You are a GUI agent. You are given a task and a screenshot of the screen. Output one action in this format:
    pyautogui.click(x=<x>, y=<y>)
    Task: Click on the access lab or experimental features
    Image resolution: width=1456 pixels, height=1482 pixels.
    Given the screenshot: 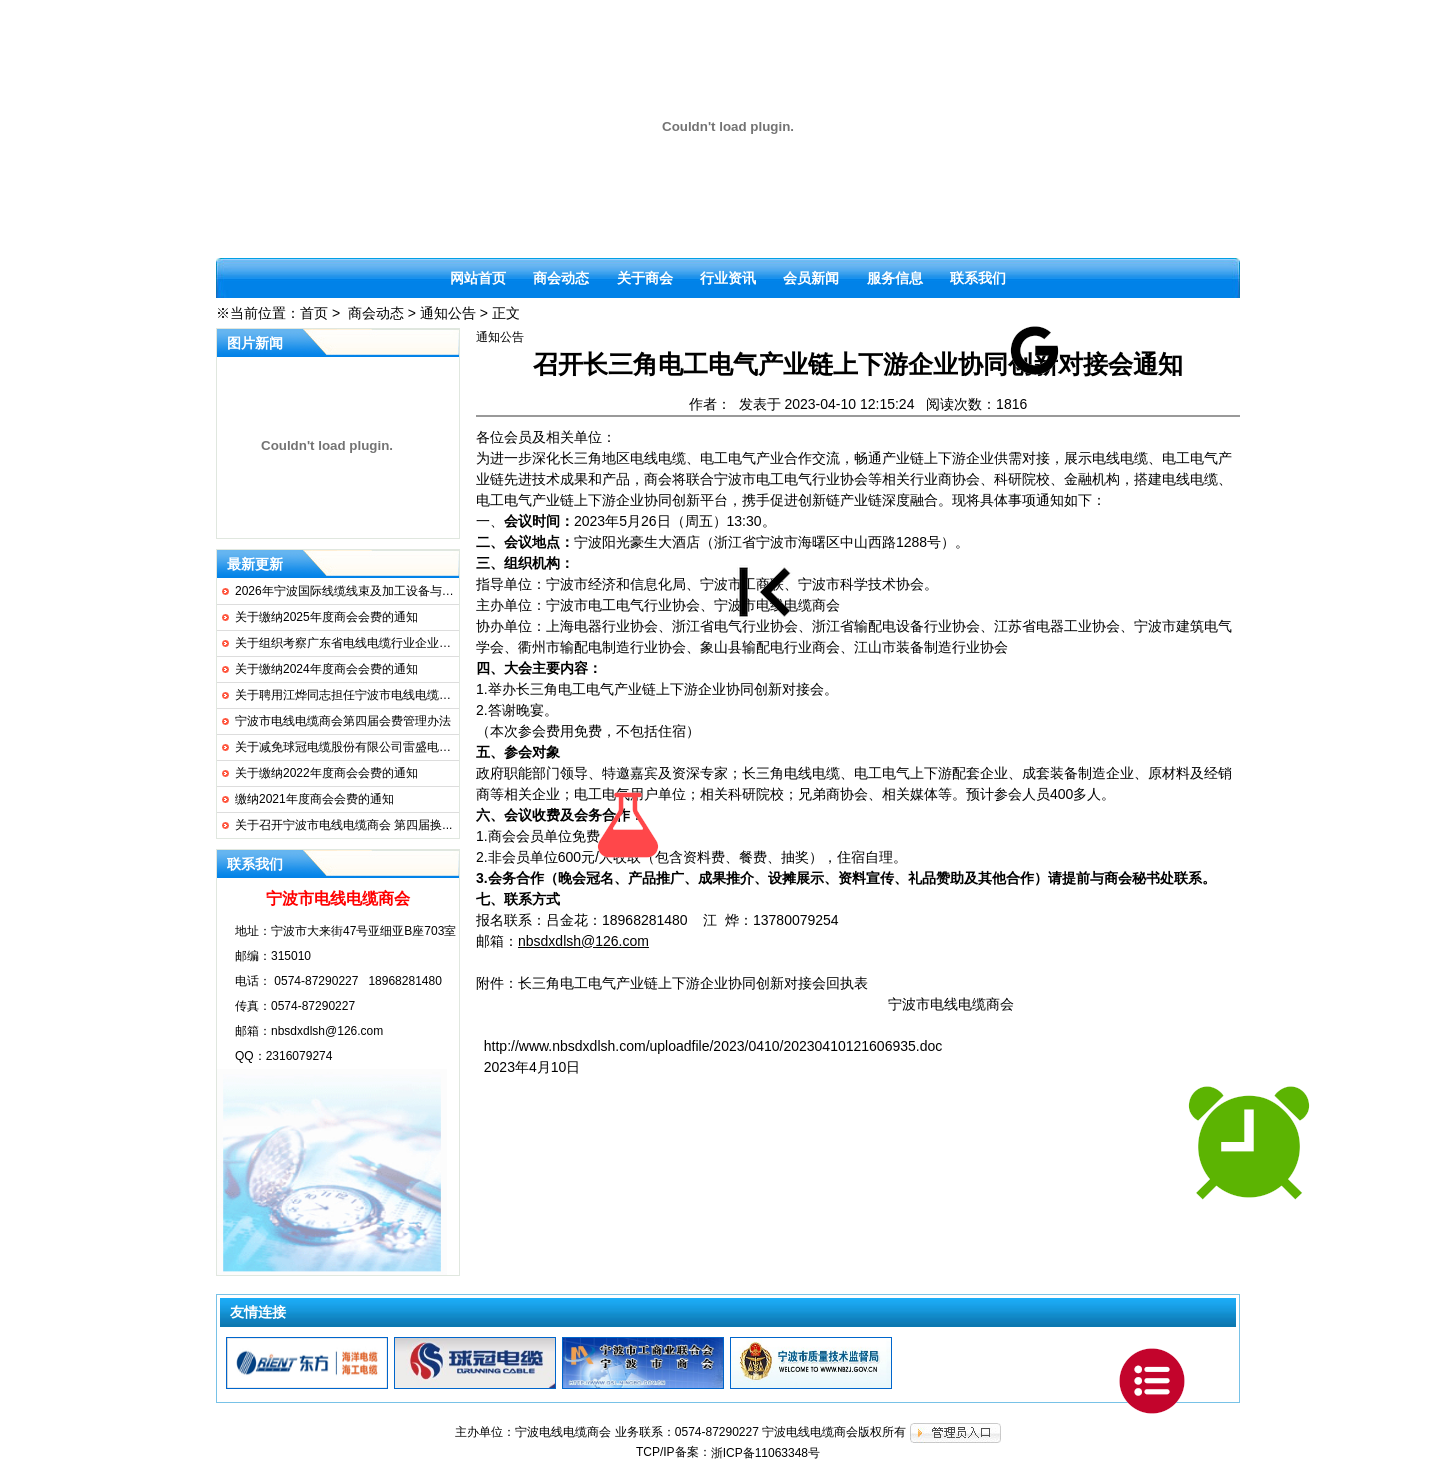 What is the action you would take?
    pyautogui.click(x=628, y=825)
    